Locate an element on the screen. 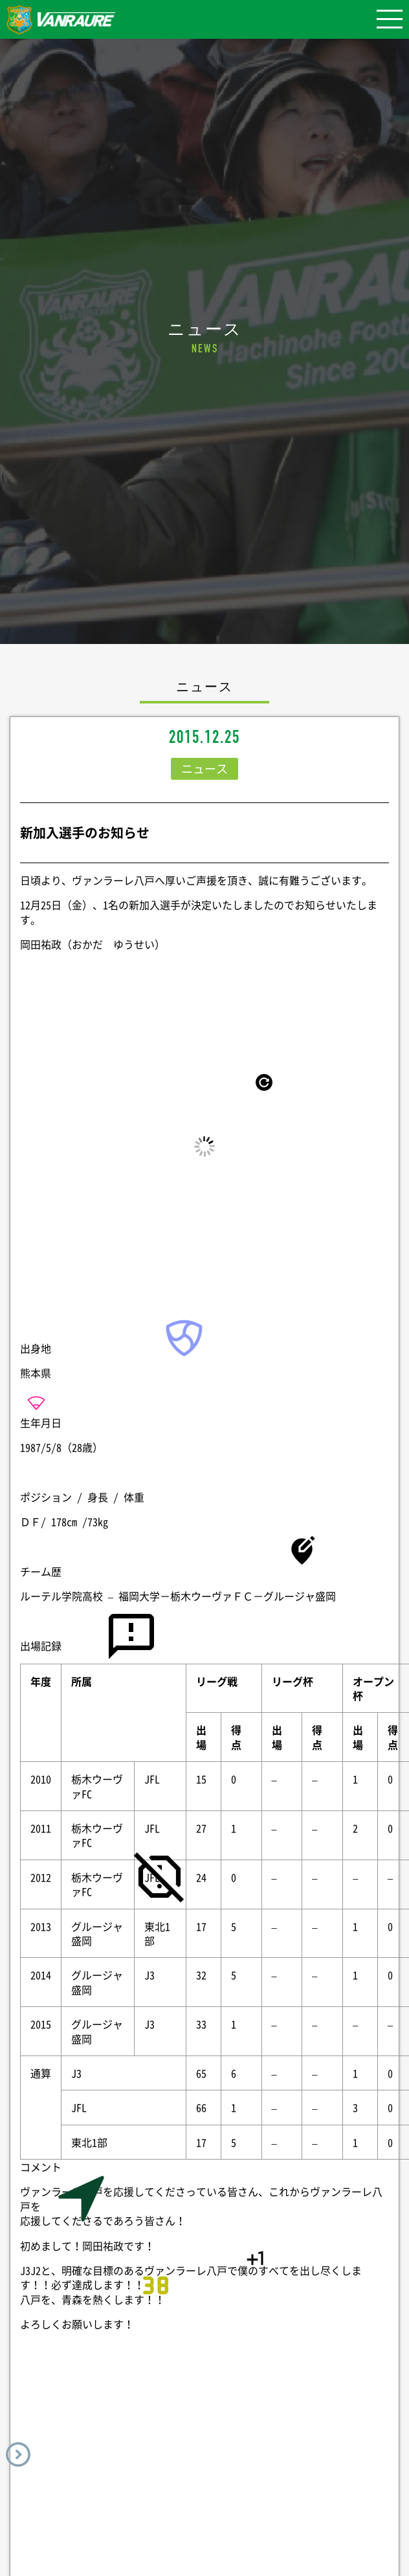  edit a saved location is located at coordinates (302, 1551).